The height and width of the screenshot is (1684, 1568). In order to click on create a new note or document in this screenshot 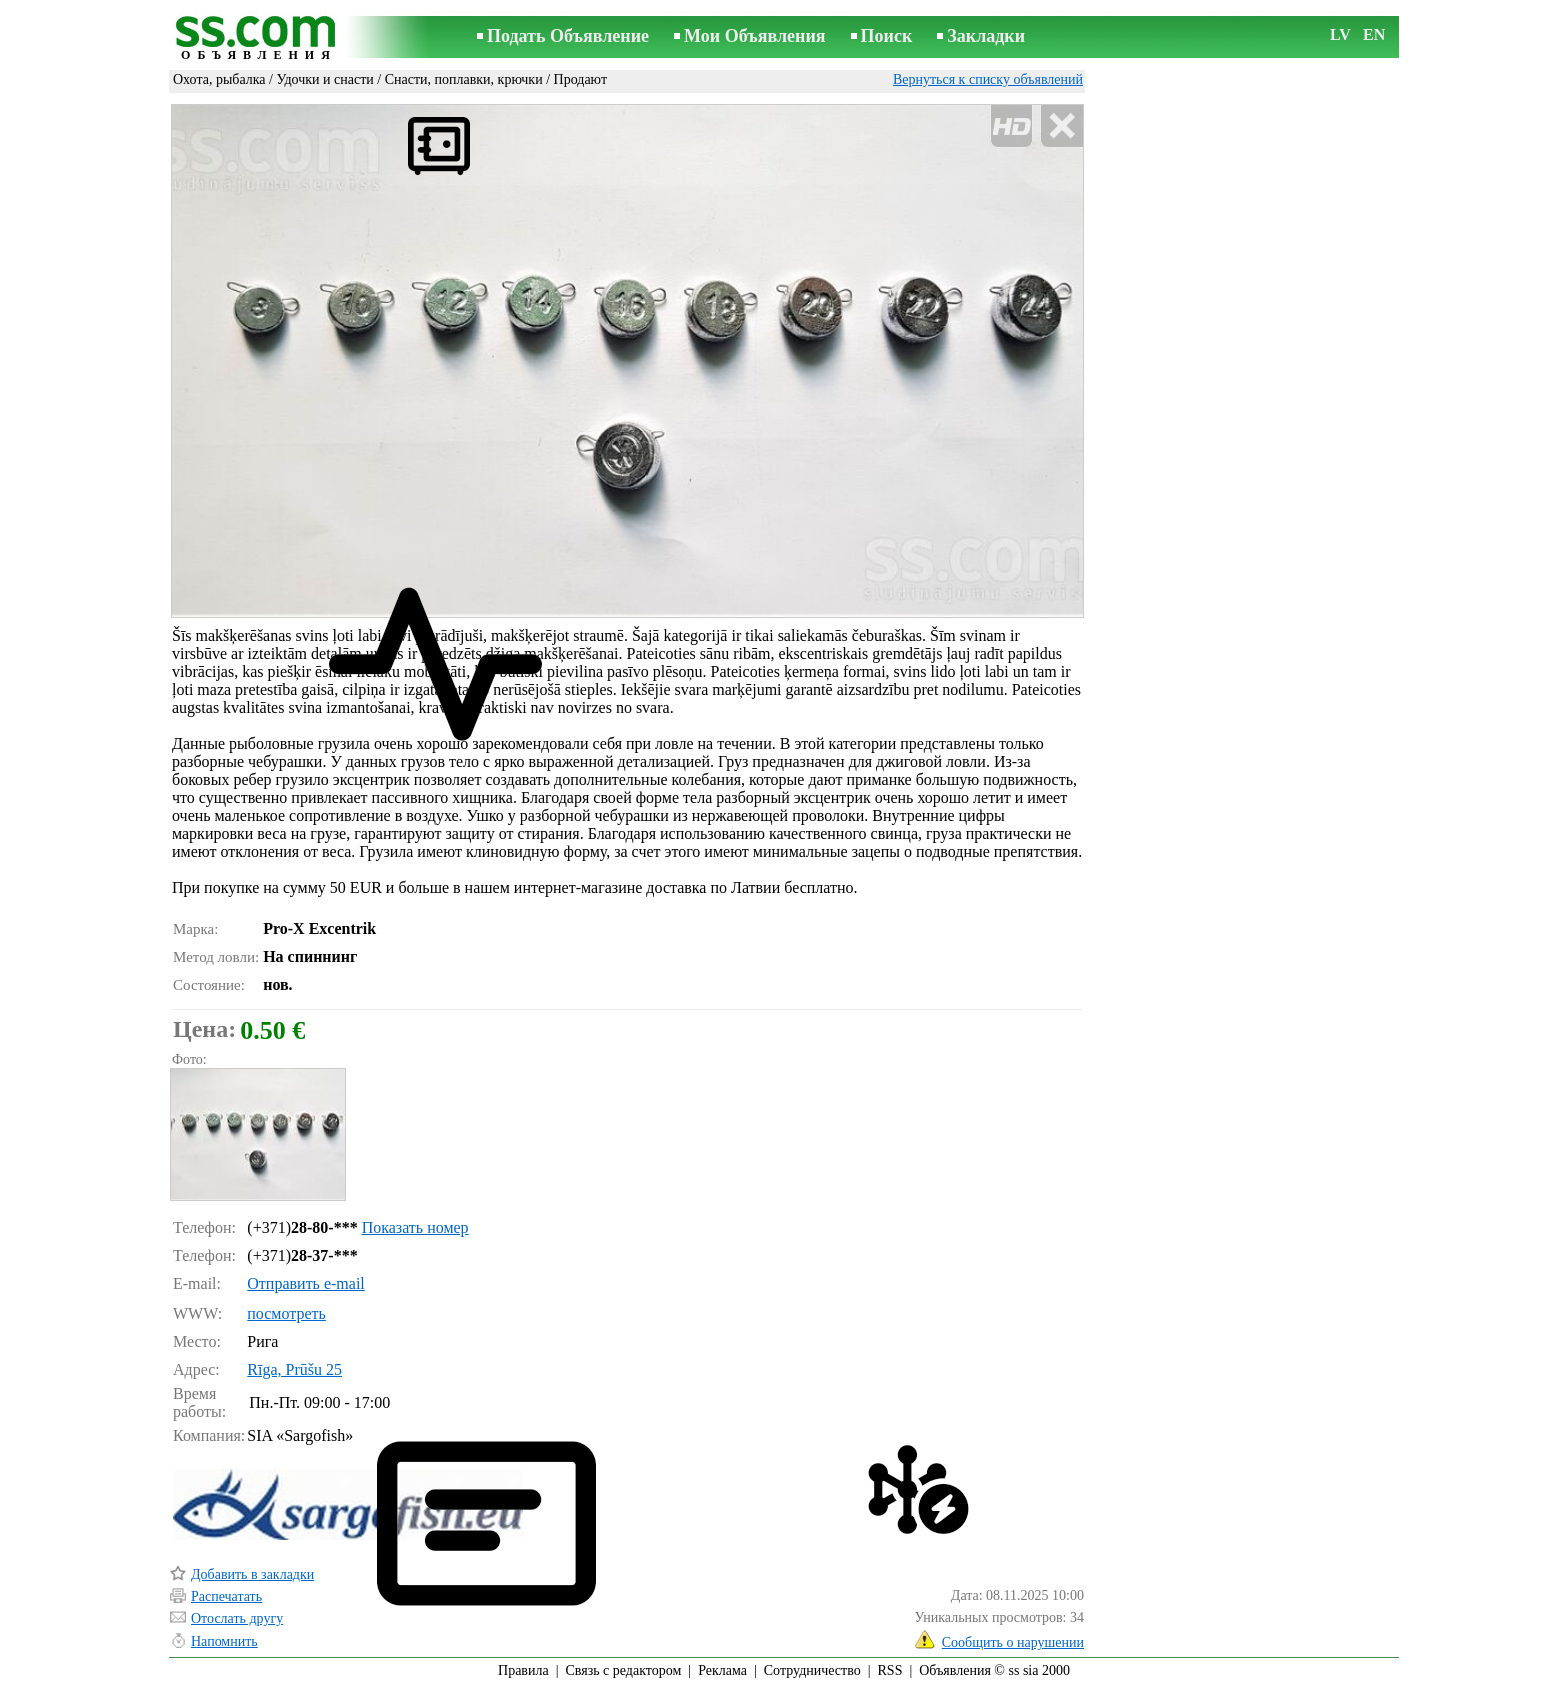, I will do `click(486, 1523)`.